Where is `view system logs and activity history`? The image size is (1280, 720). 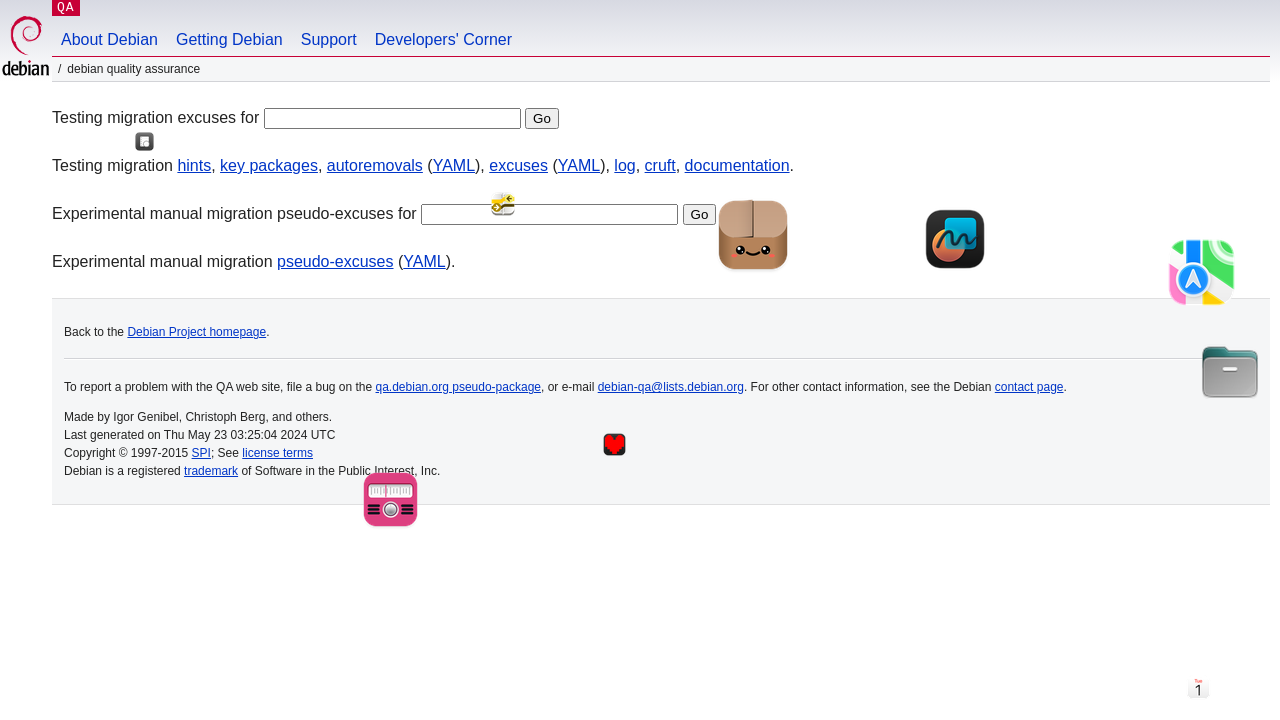 view system logs and activity history is located at coordinates (144, 141).